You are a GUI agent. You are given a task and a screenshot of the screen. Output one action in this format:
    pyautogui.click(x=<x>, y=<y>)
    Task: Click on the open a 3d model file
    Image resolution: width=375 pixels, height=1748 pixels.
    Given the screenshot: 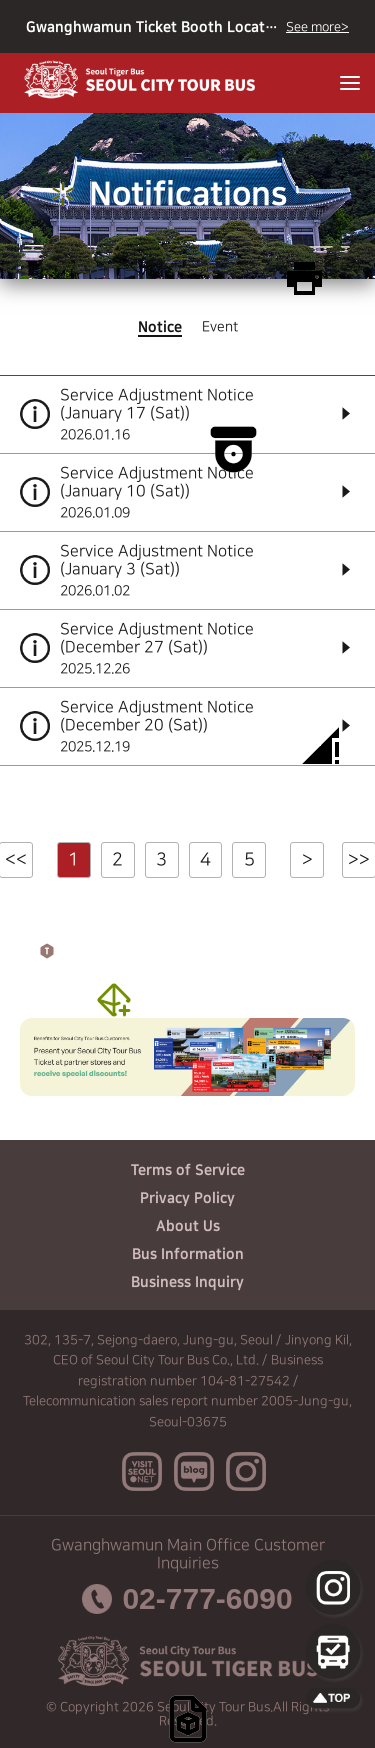 What is the action you would take?
    pyautogui.click(x=188, y=1719)
    